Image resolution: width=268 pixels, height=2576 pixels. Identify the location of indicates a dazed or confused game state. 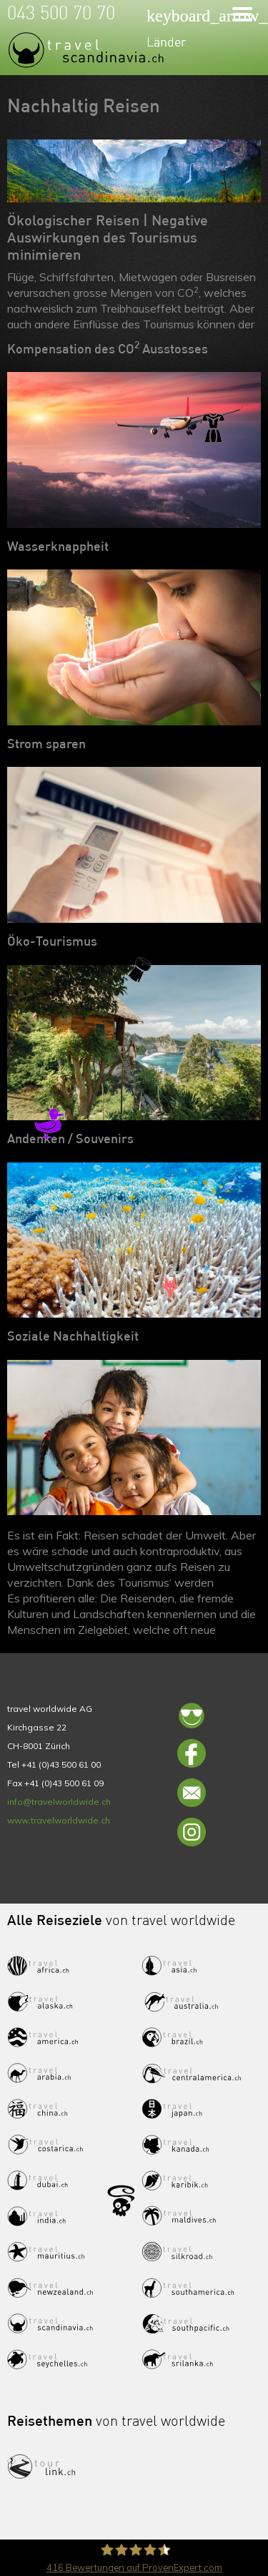
(121, 2200).